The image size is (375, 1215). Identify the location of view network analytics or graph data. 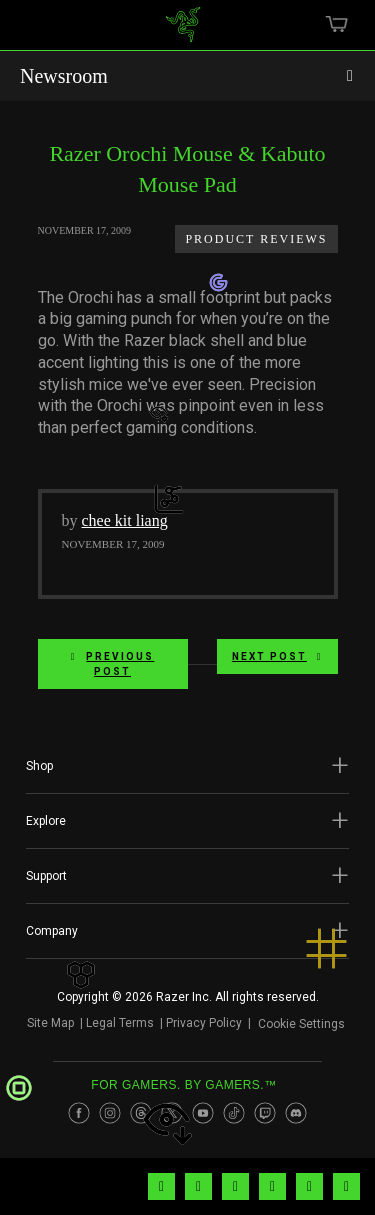
(169, 499).